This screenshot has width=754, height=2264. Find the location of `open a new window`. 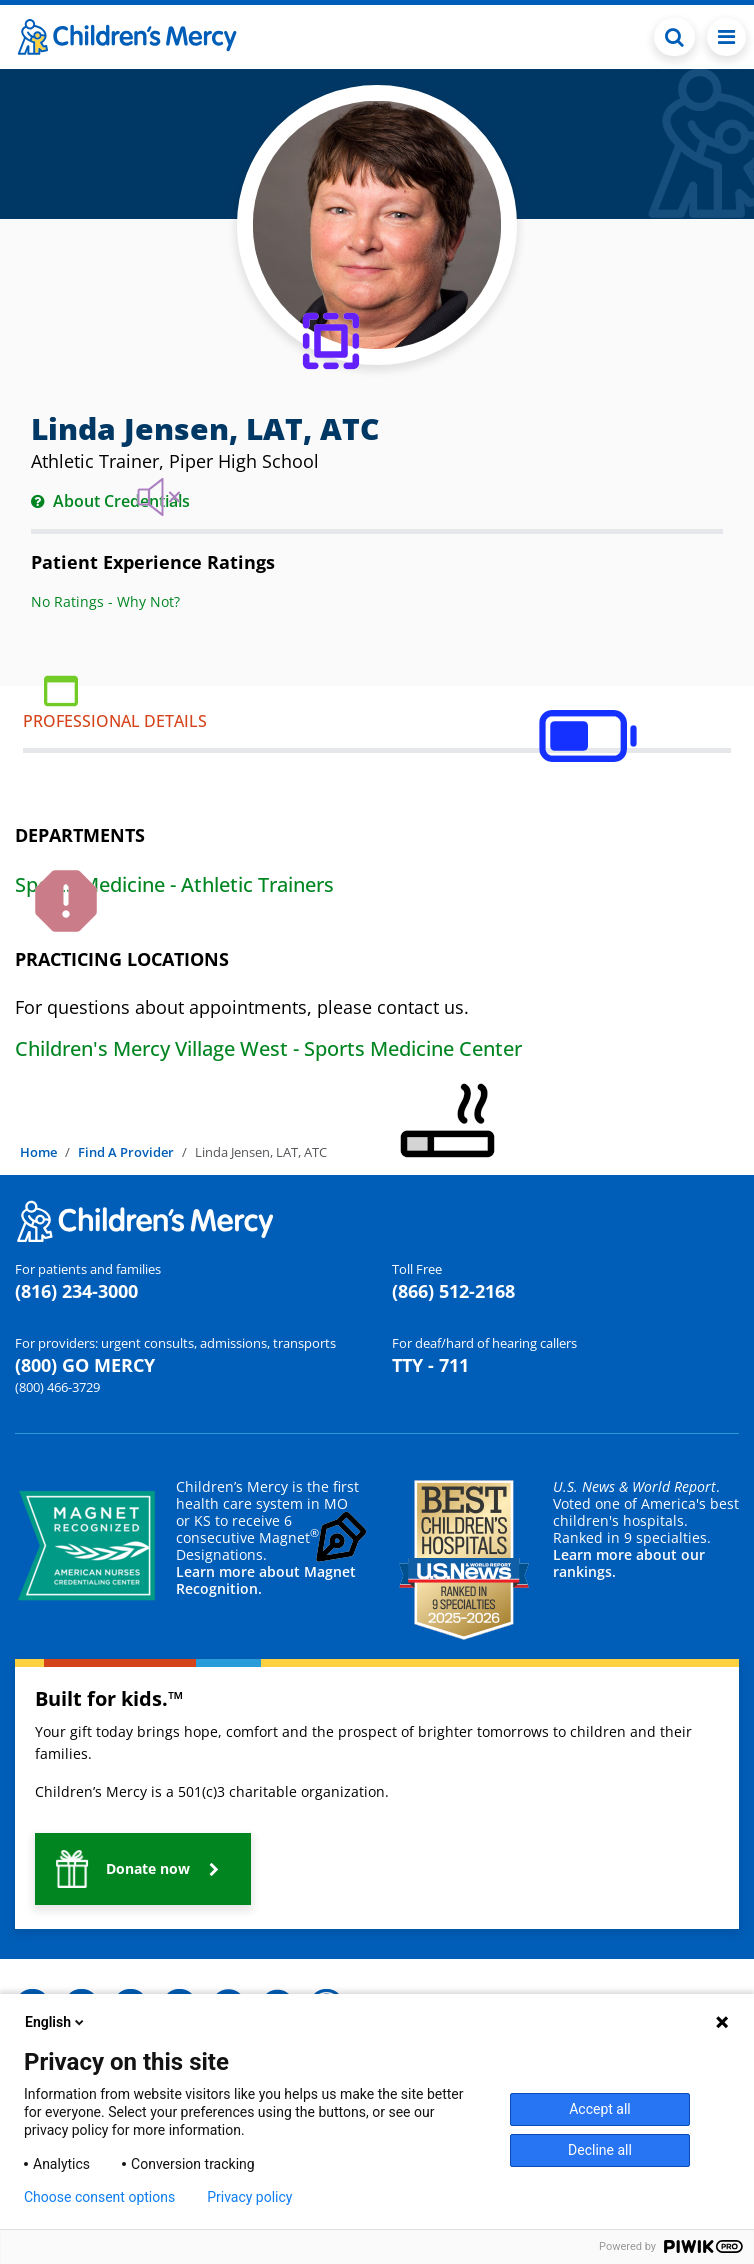

open a new window is located at coordinates (61, 691).